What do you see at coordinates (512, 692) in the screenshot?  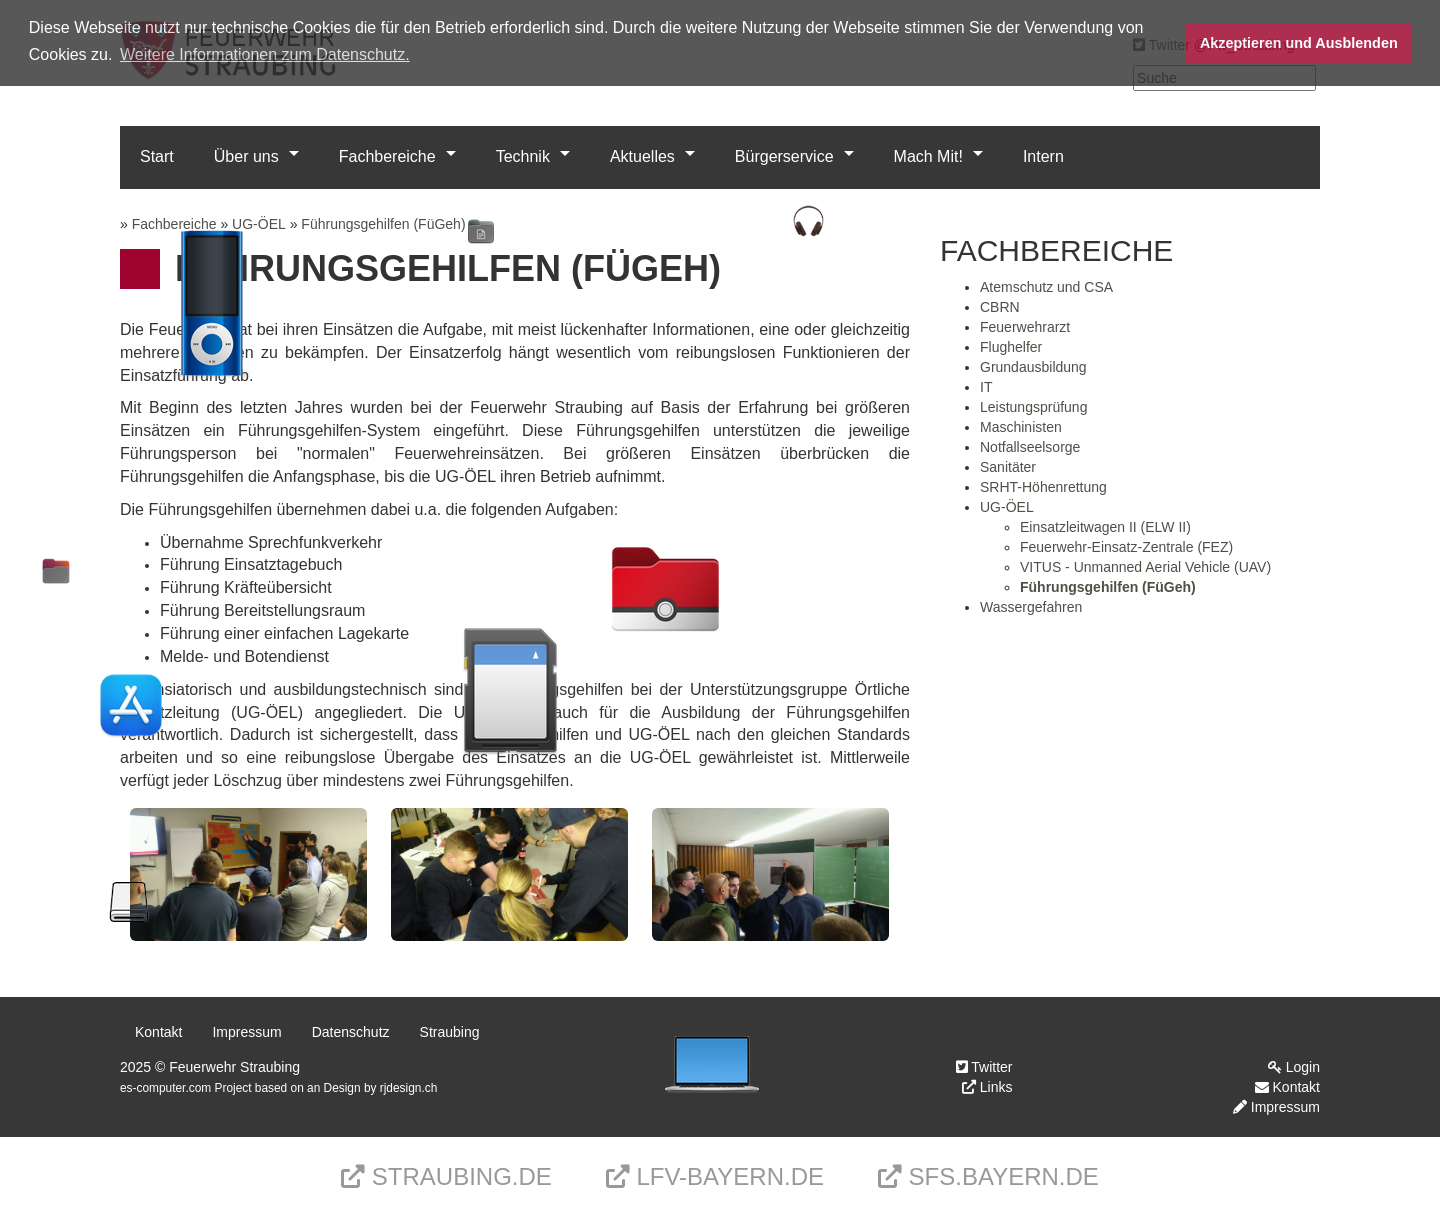 I see `access SD card storage` at bounding box center [512, 692].